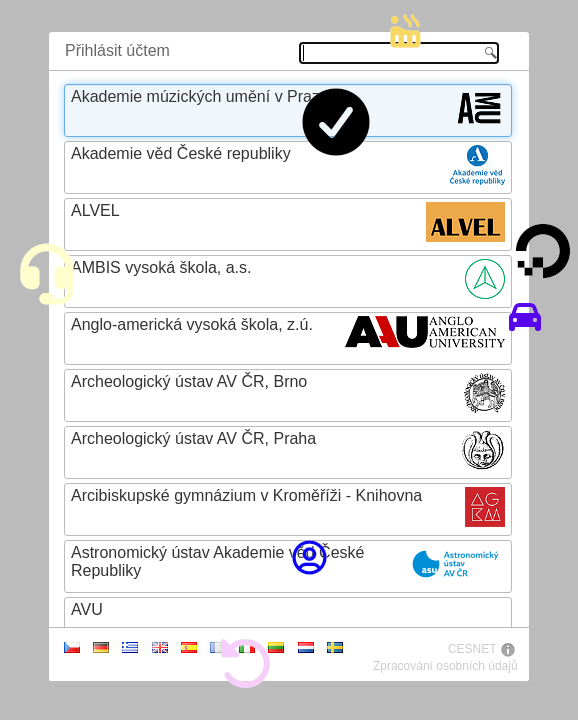 This screenshot has width=578, height=720. I want to click on contact customer support, so click(47, 274).